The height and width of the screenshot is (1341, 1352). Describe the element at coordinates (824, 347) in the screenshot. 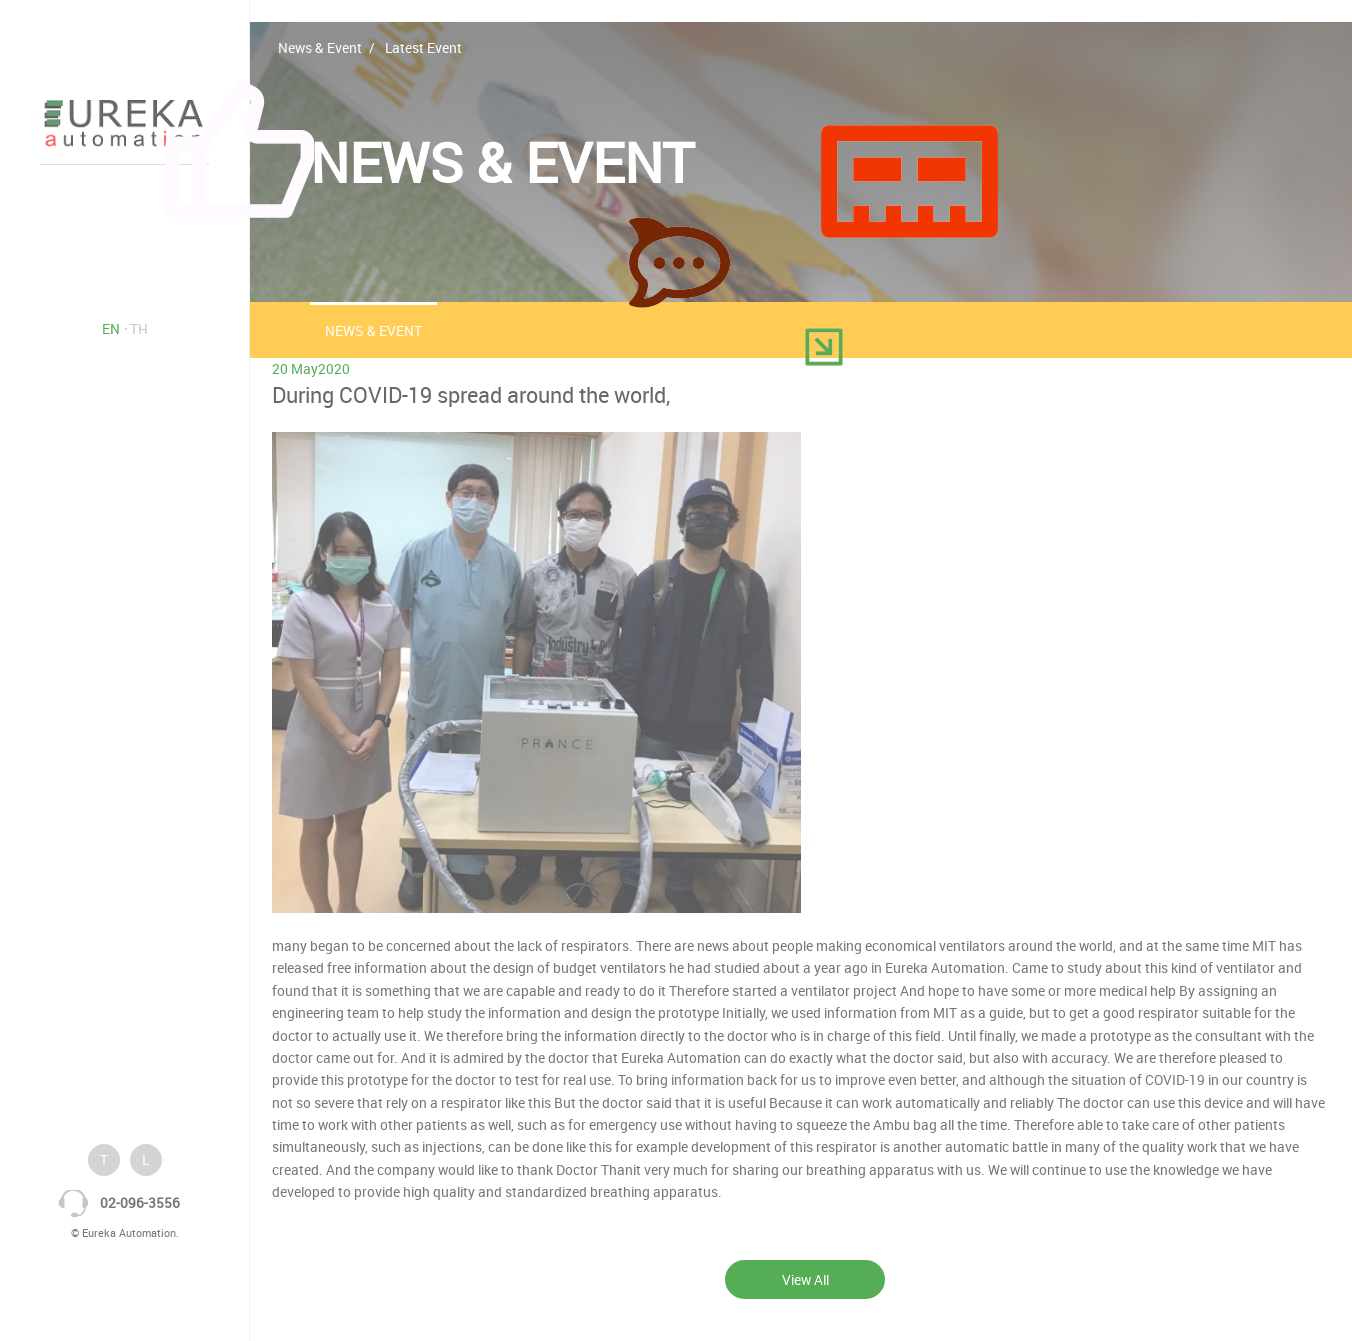

I see `navigate to the next section below` at that location.